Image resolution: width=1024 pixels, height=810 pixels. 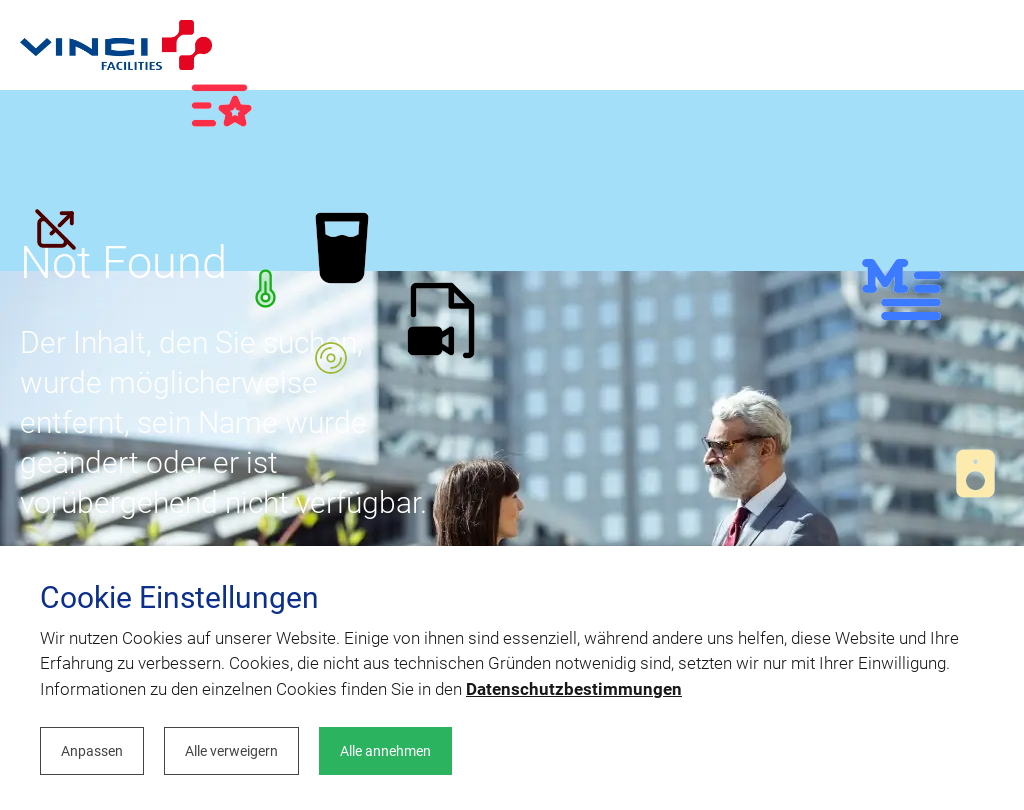 What do you see at coordinates (331, 358) in the screenshot?
I see `play or browse music library` at bounding box center [331, 358].